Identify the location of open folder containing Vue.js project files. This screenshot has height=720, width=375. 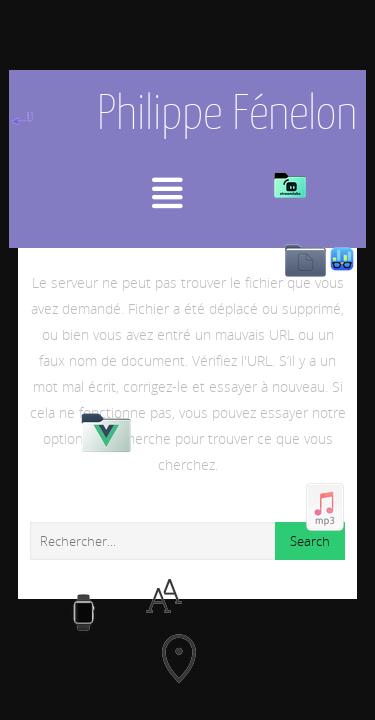
(106, 434).